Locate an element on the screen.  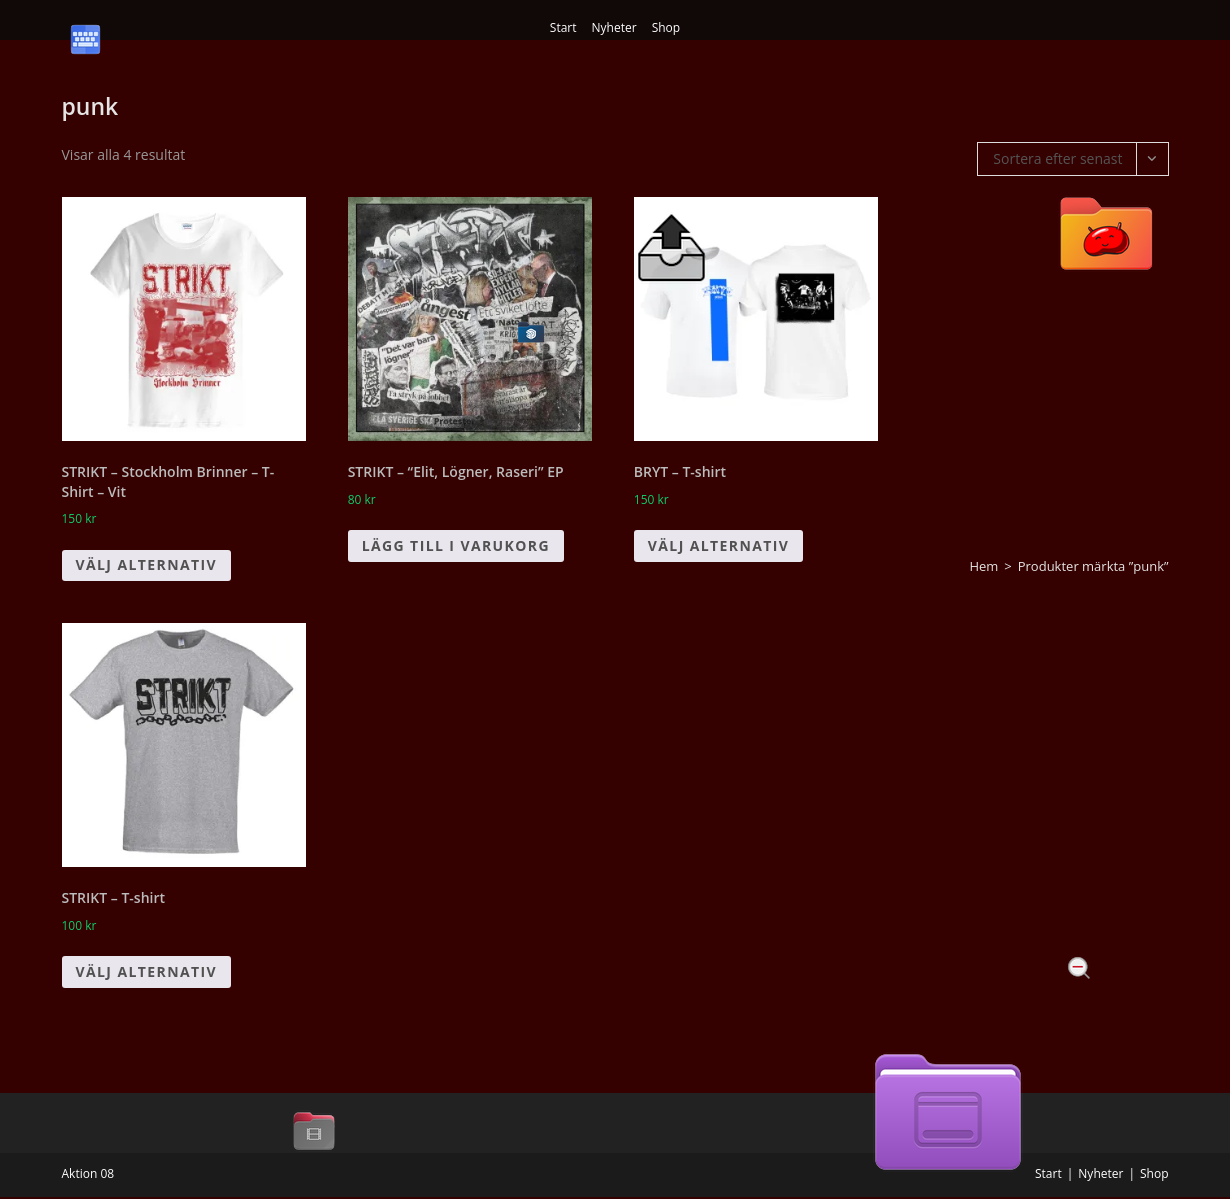
open sketchup project files folder is located at coordinates (531, 333).